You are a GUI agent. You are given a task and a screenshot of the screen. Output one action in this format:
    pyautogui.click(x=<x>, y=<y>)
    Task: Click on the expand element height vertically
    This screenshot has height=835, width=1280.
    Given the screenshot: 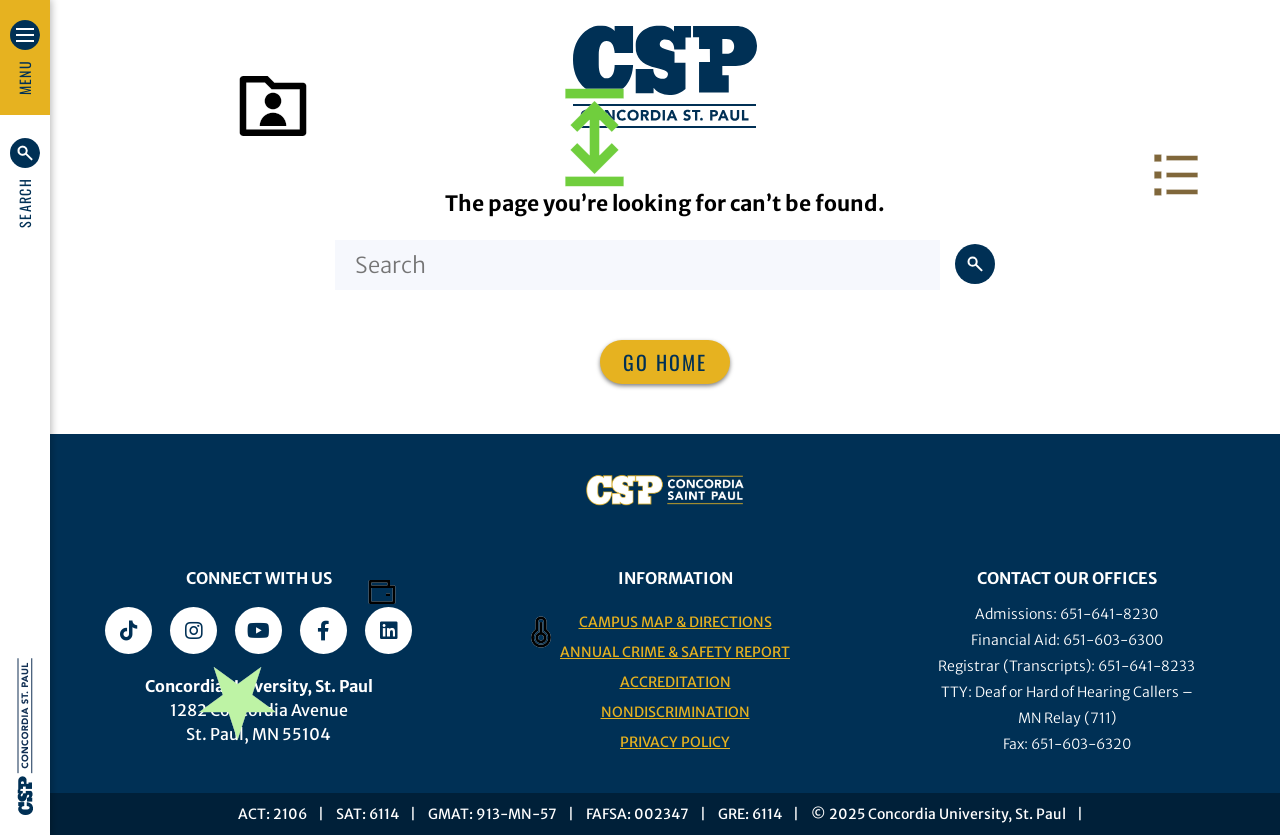 What is the action you would take?
    pyautogui.click(x=594, y=137)
    